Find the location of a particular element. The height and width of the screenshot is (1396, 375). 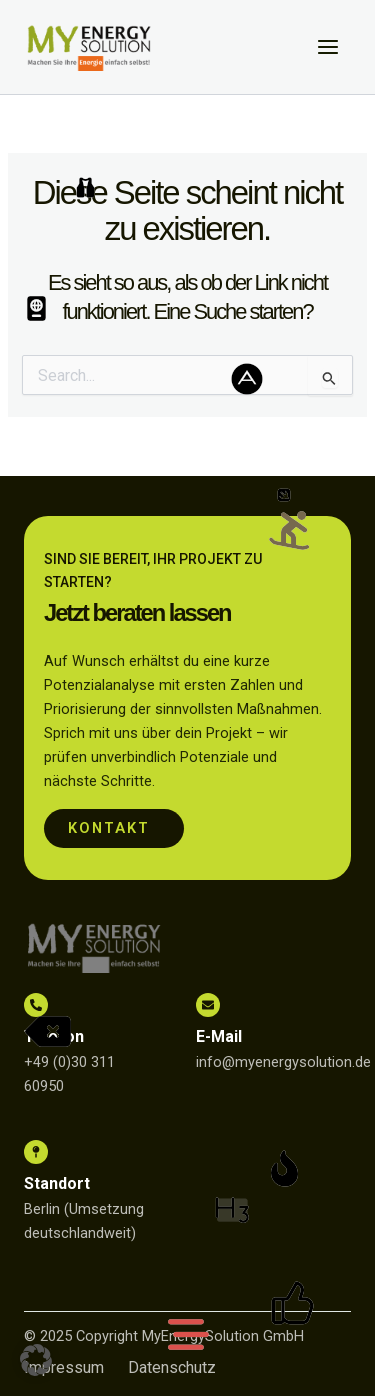

access passport or travel documents is located at coordinates (36, 308).